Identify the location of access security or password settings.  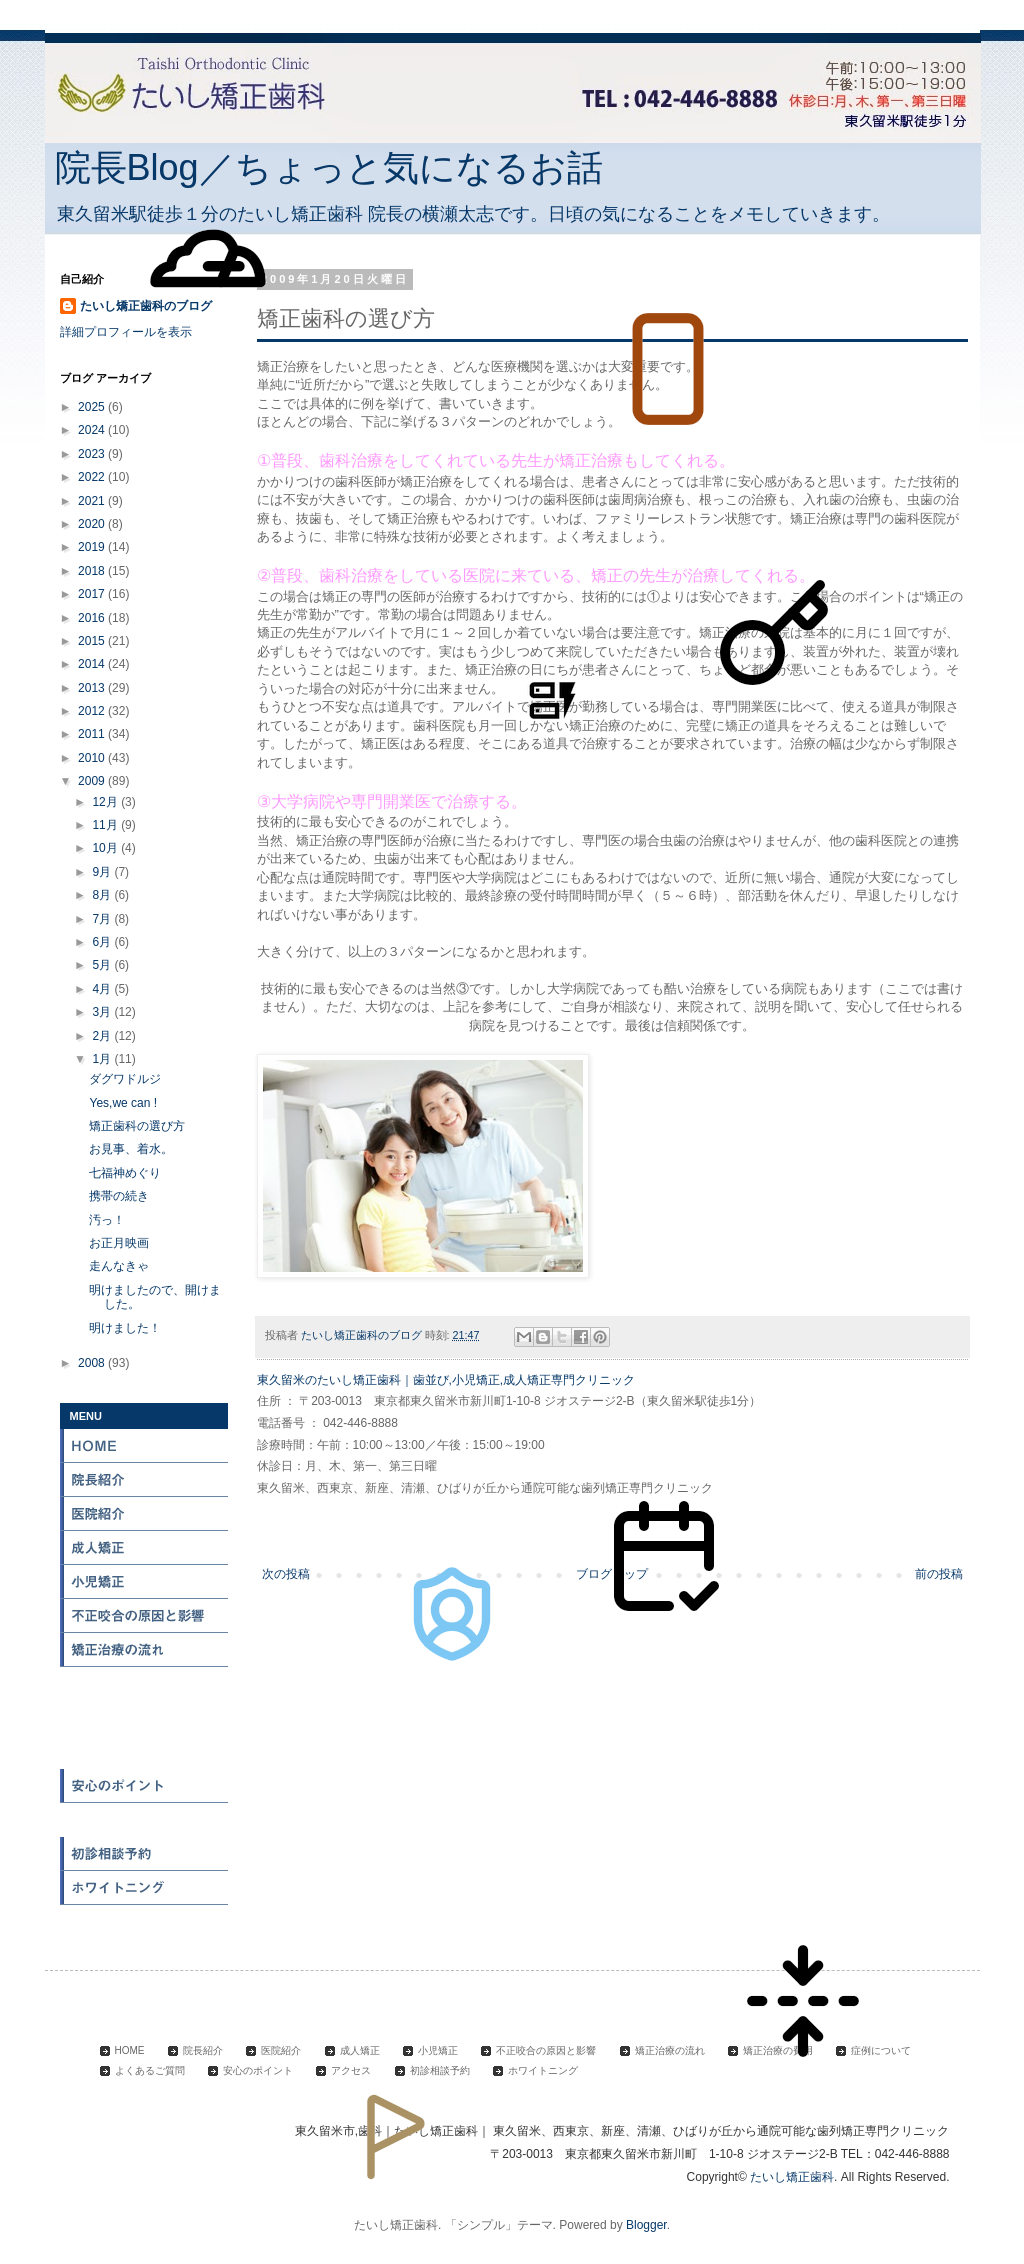
(775, 635).